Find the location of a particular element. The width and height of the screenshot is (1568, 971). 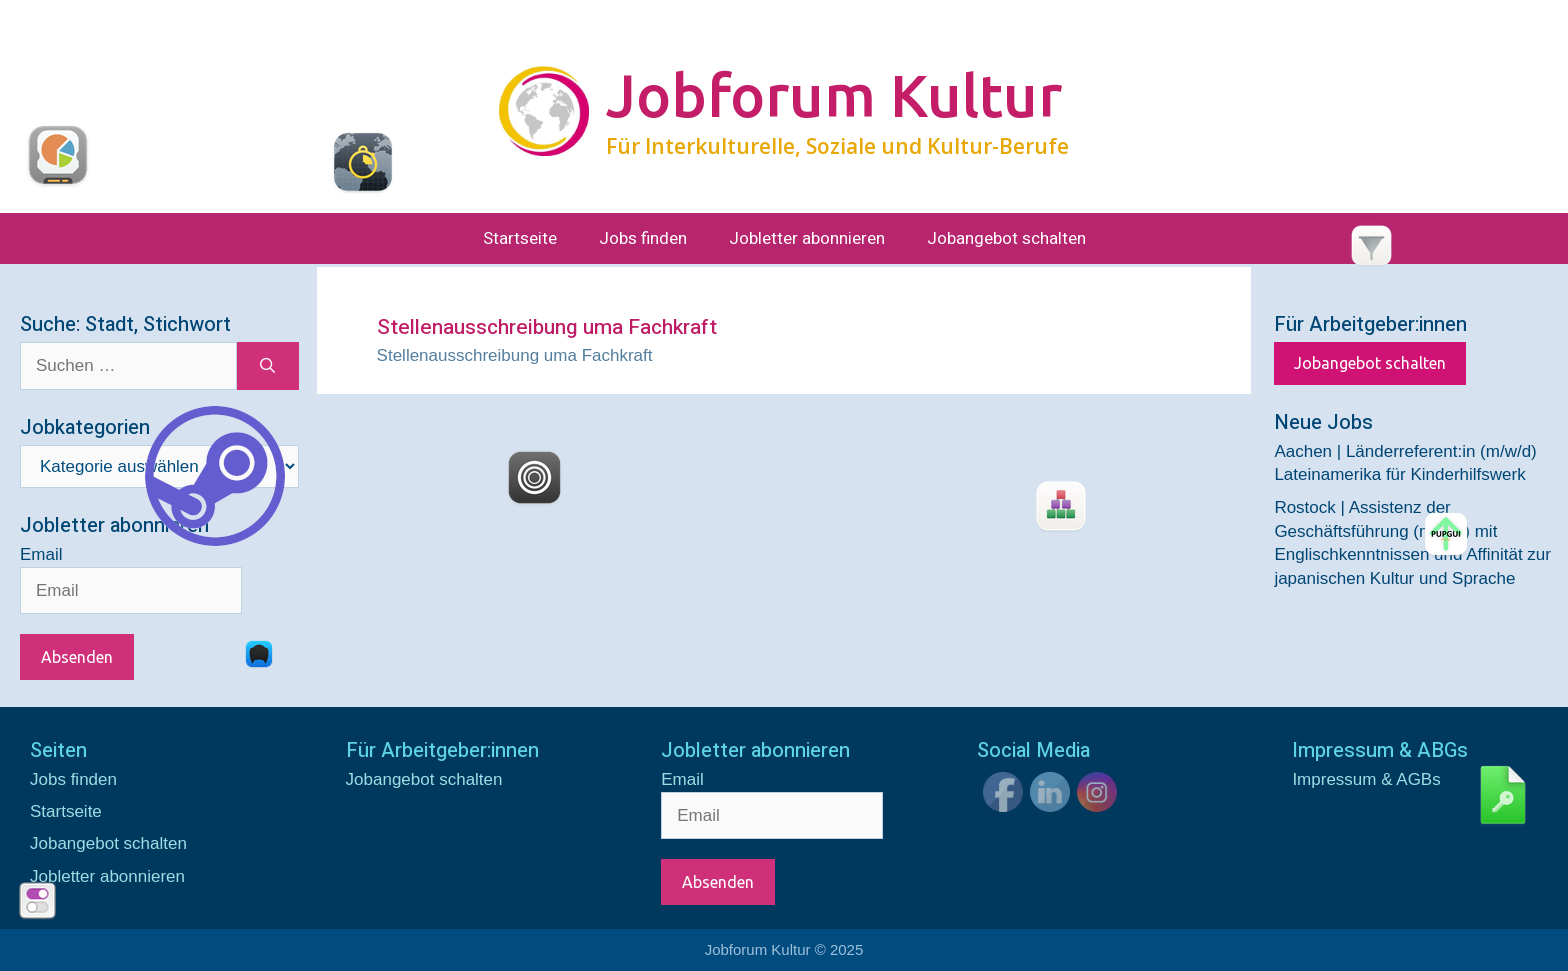

open disk usage analyzer is located at coordinates (58, 156).